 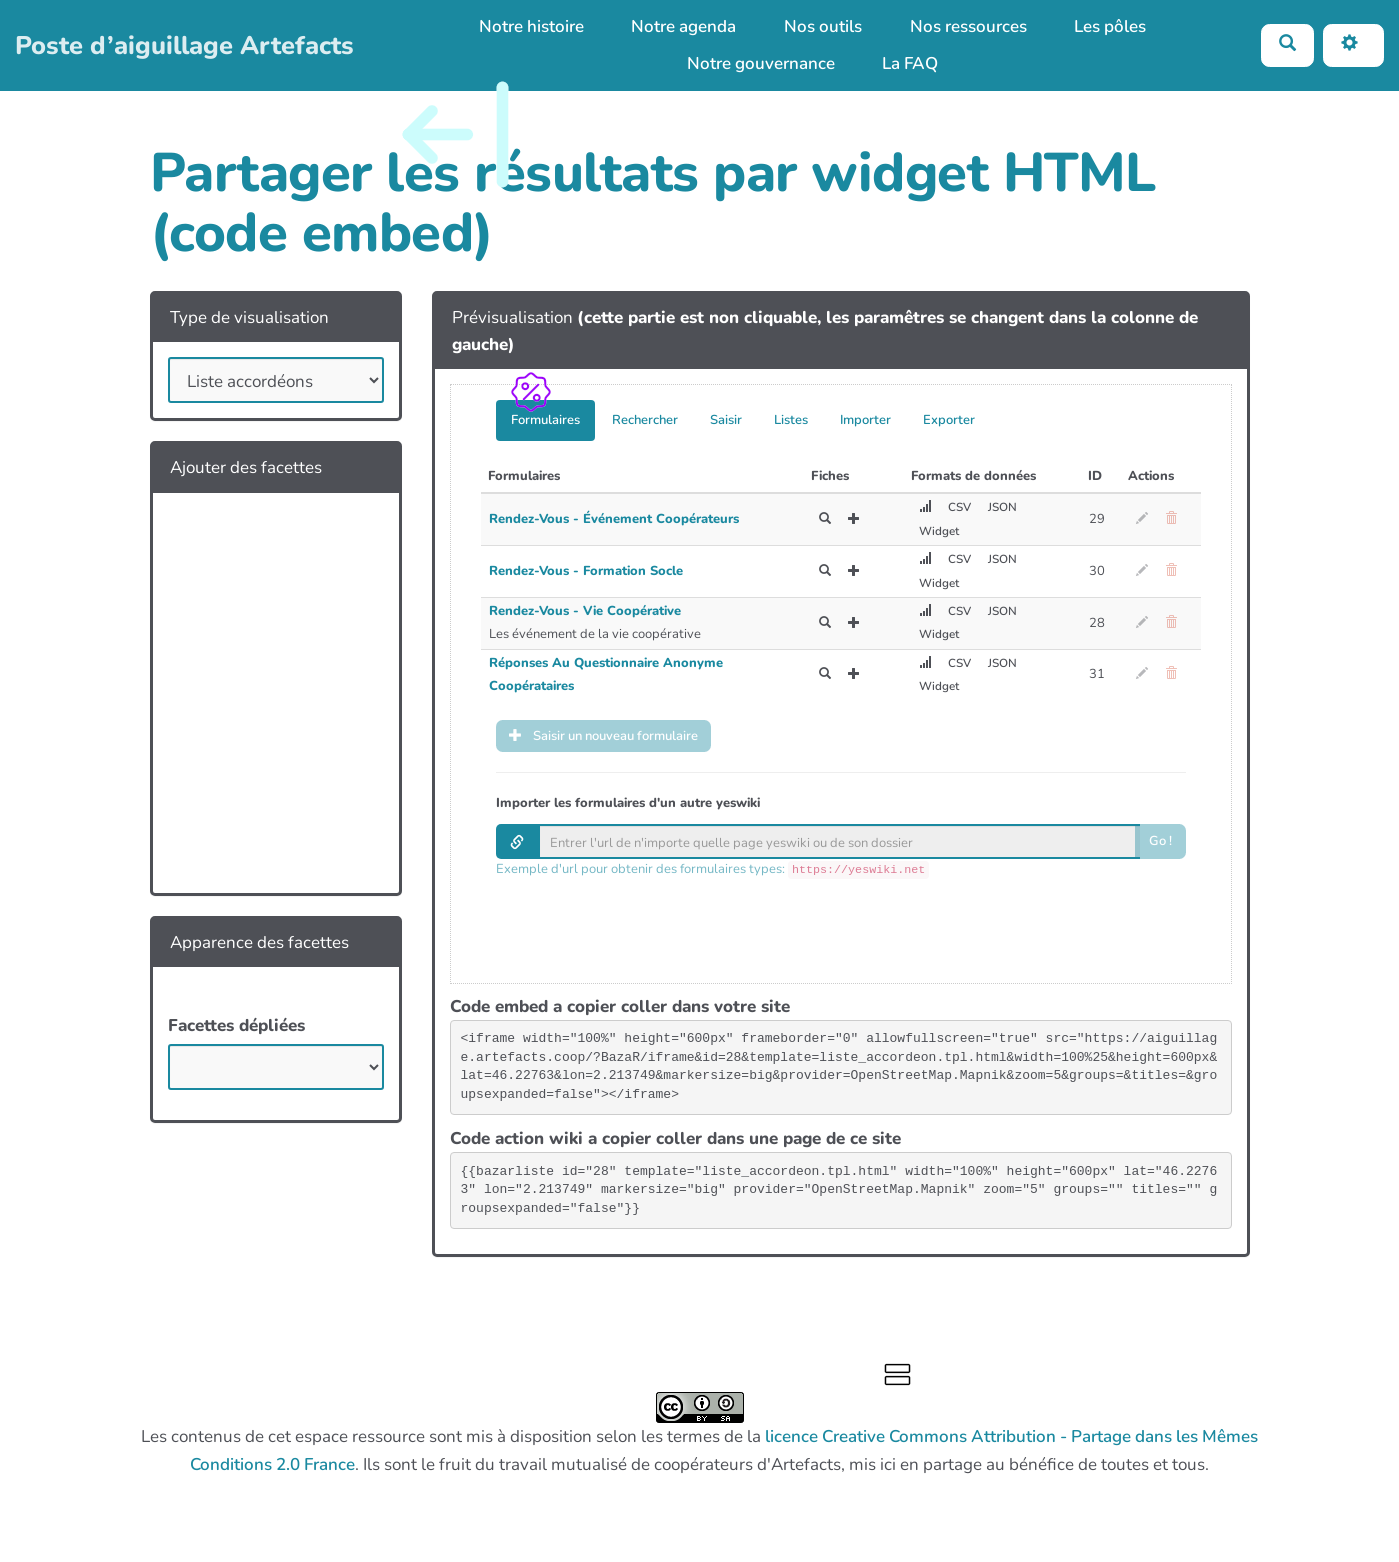 I want to click on collapse sidebar or panel, so click(x=455, y=134).